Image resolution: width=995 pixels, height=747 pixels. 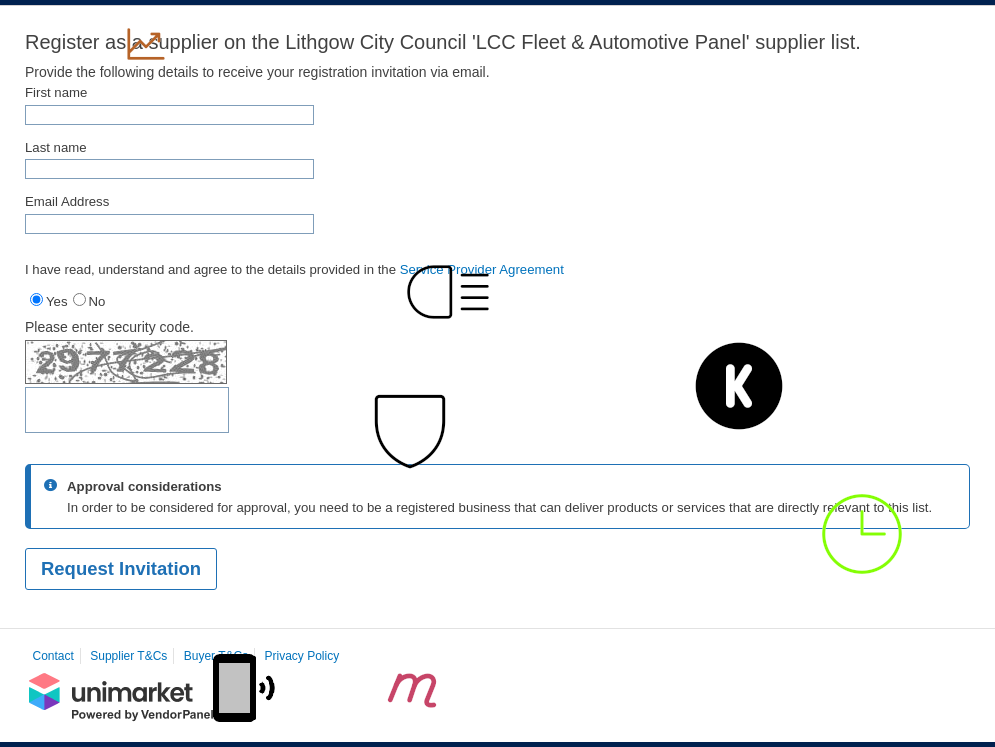 What do you see at coordinates (410, 427) in the screenshot?
I see `access security or privacy settings` at bounding box center [410, 427].